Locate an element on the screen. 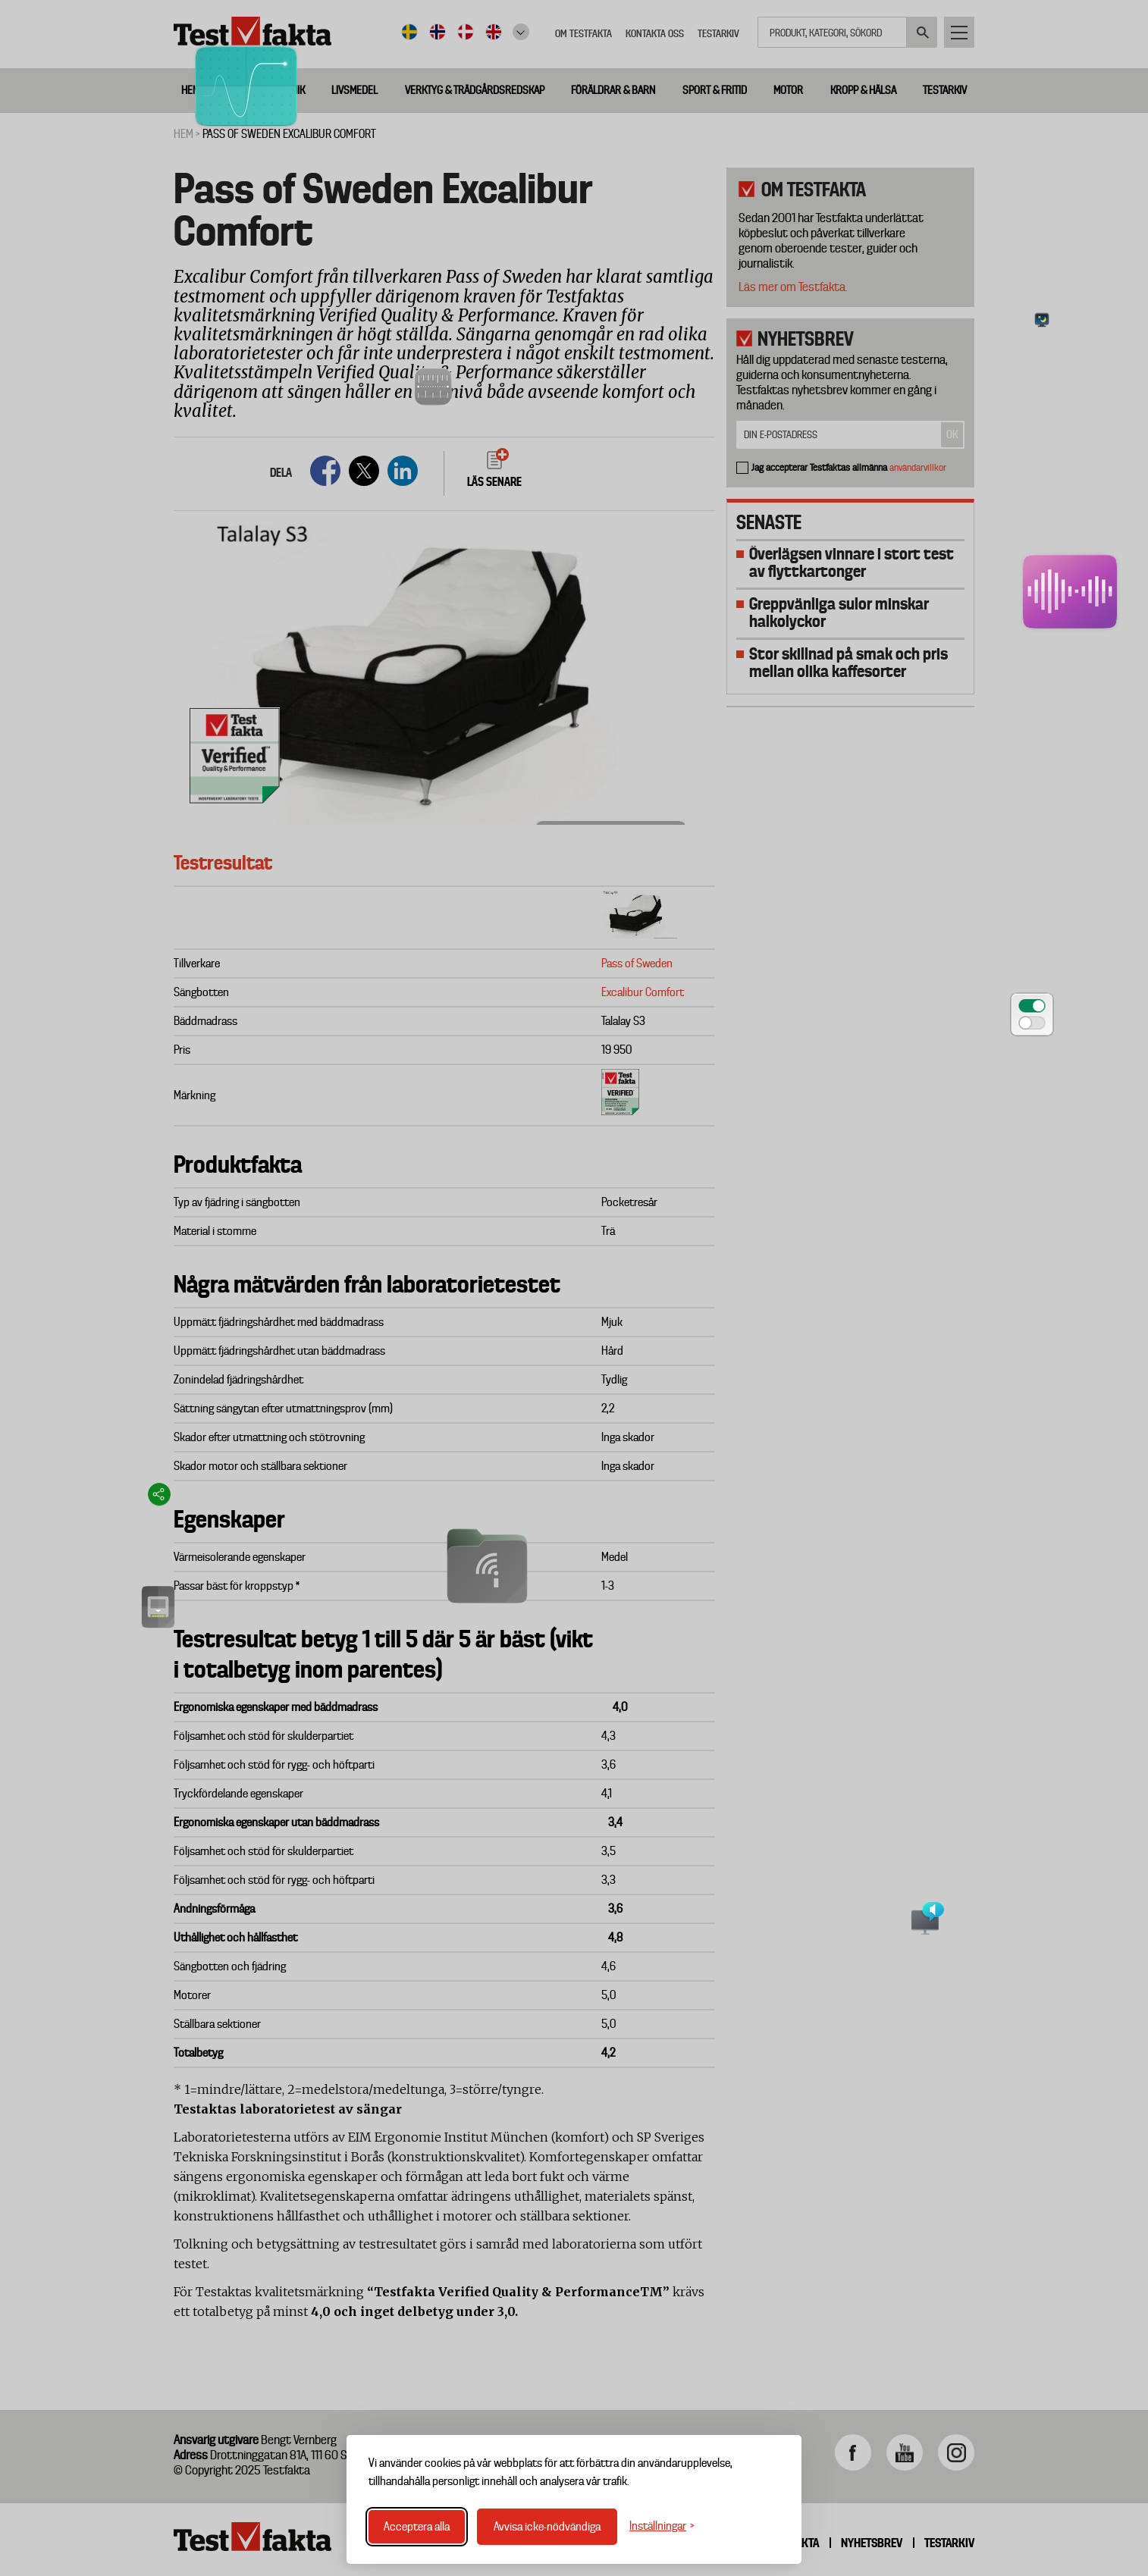  a ROM file or cartridge game data is located at coordinates (158, 1606).